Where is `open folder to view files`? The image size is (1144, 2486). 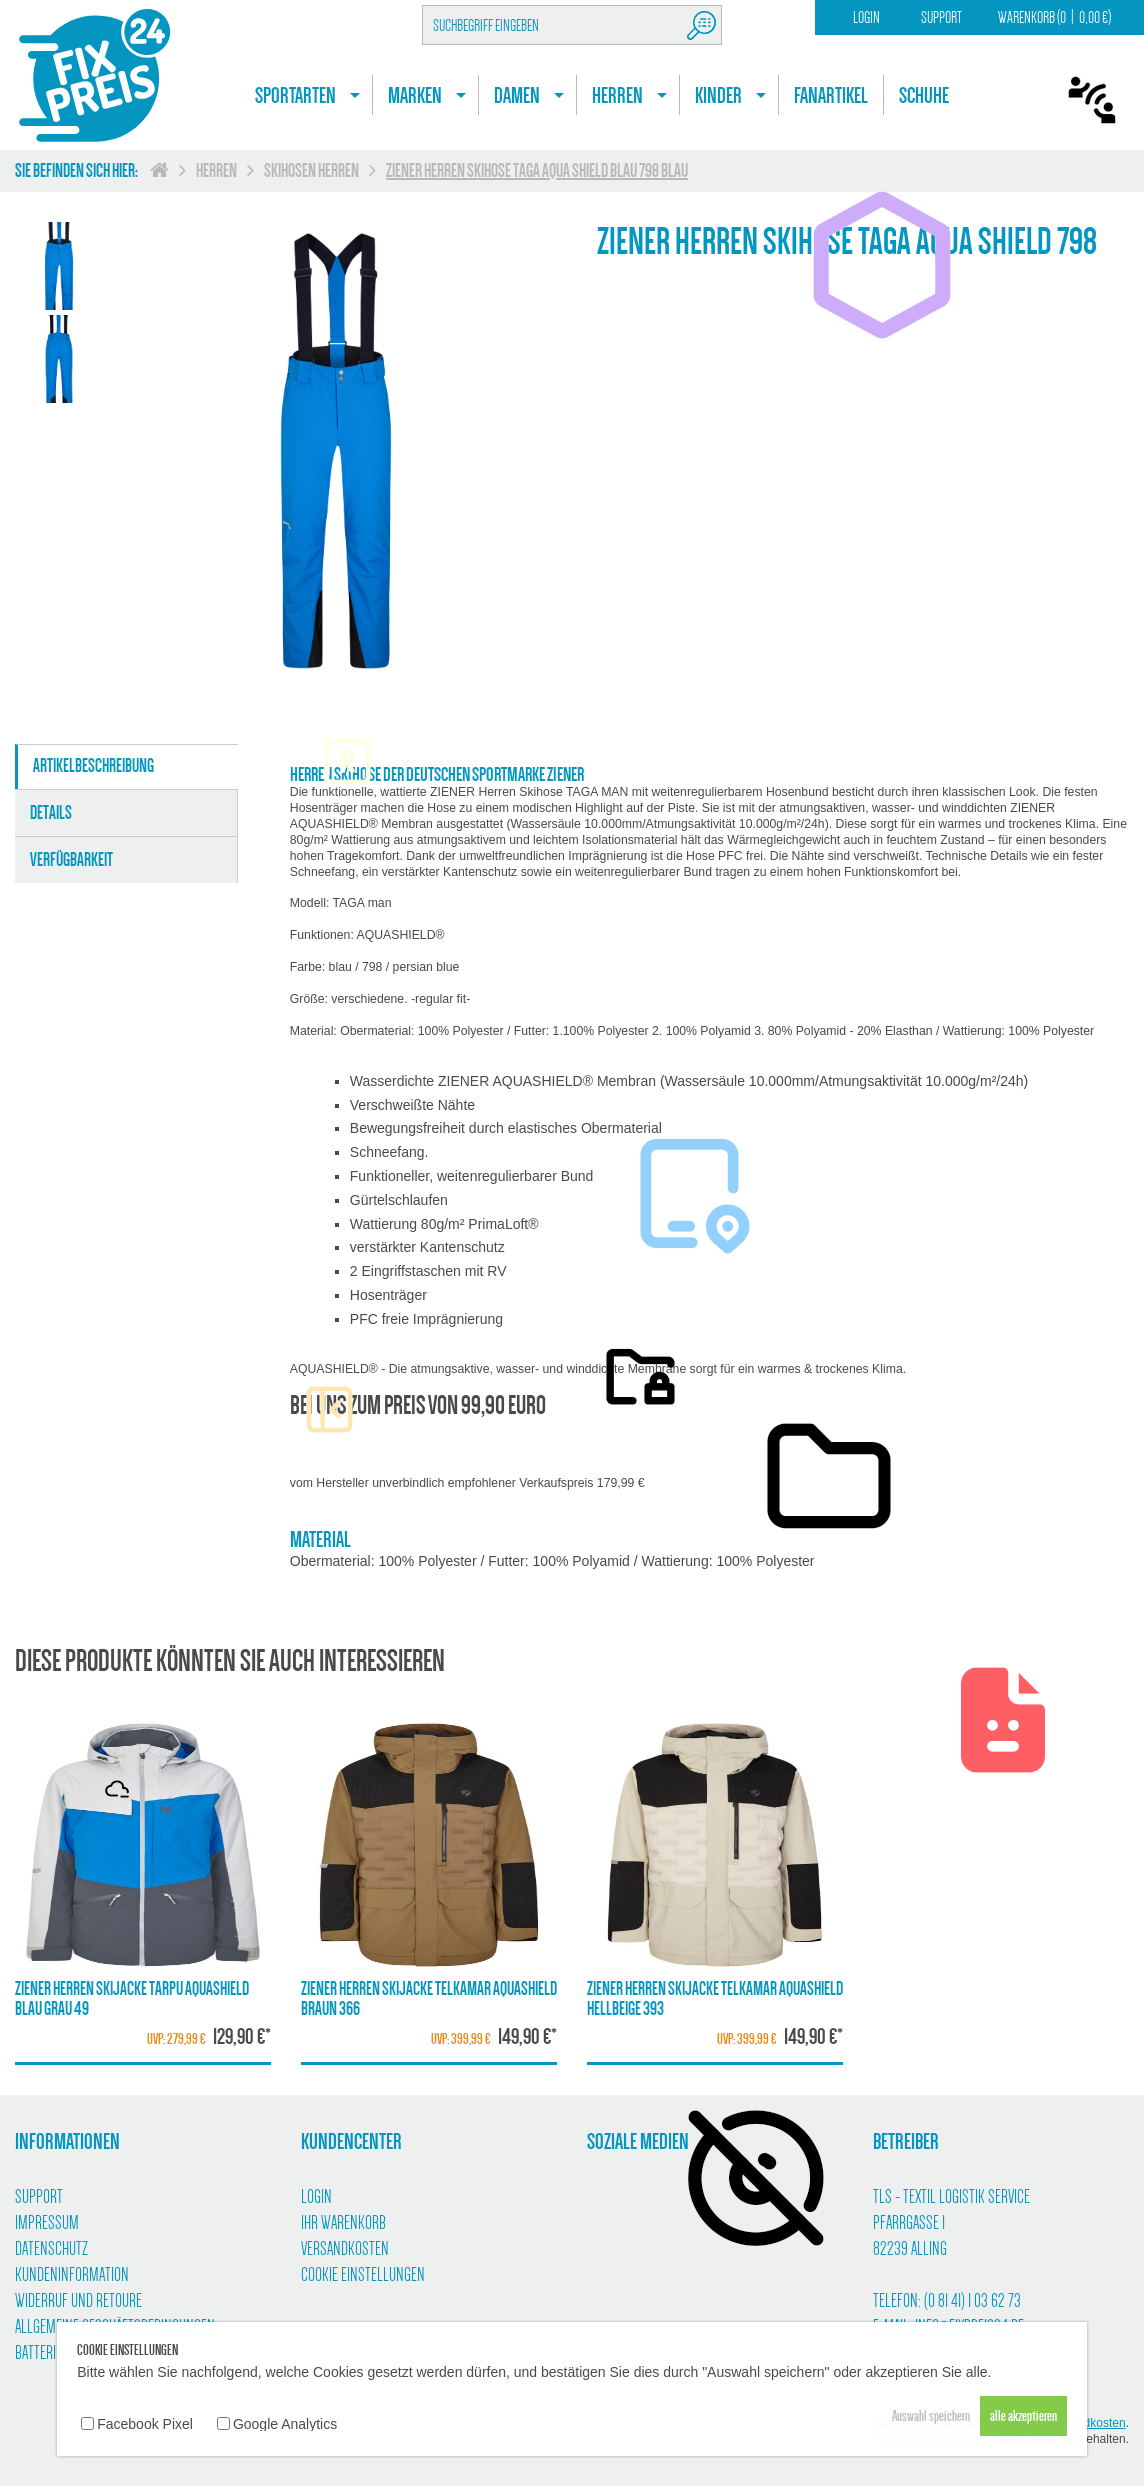 open folder to view files is located at coordinates (829, 1479).